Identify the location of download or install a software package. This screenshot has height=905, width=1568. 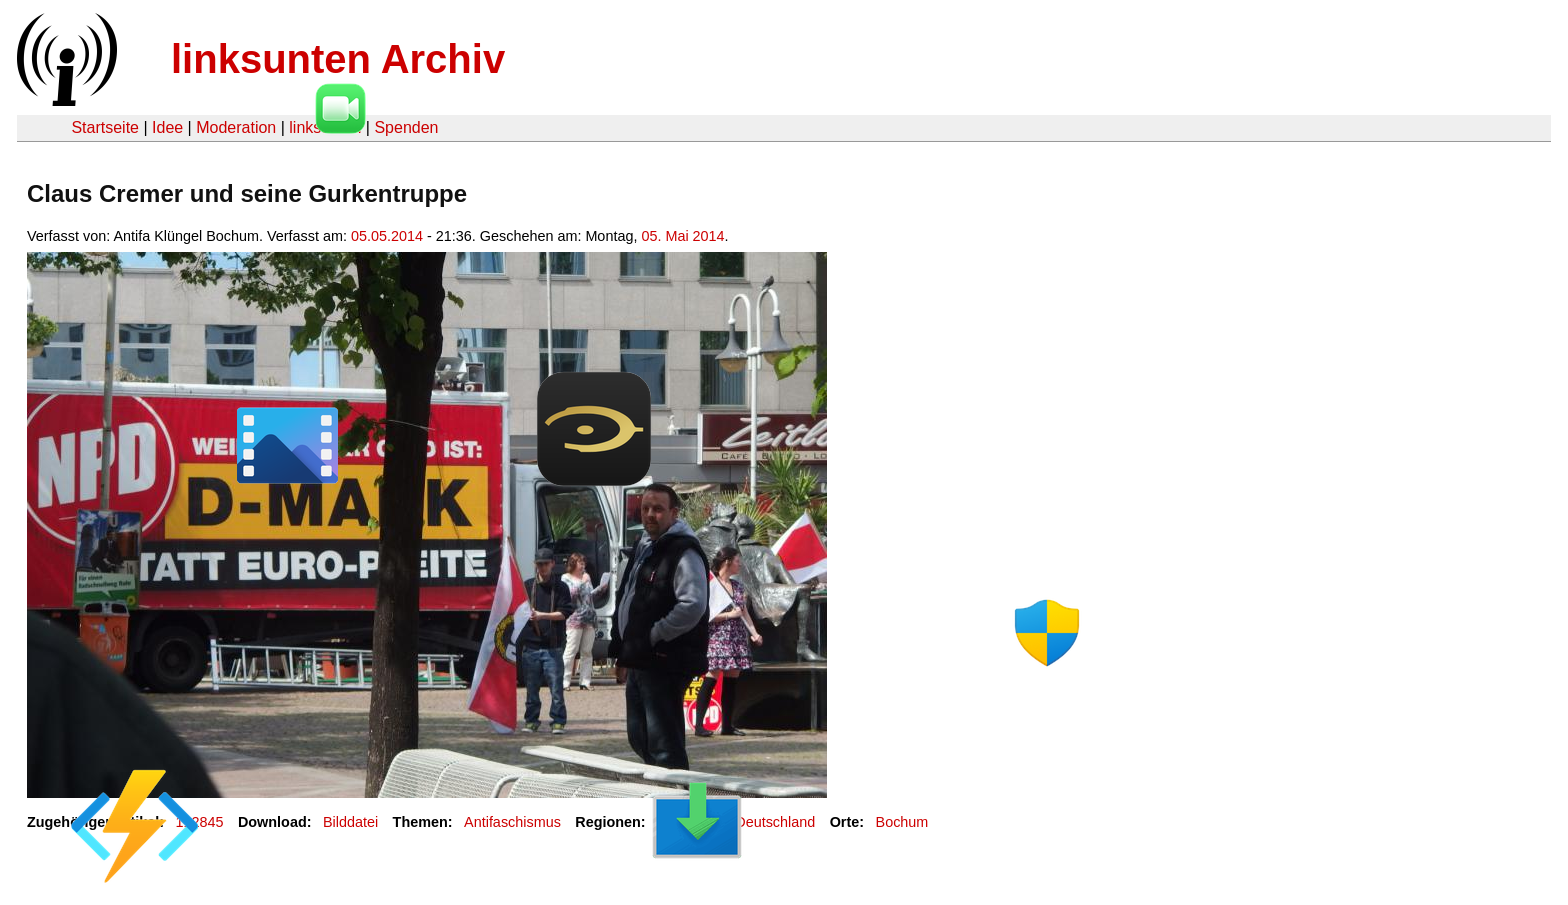
(697, 821).